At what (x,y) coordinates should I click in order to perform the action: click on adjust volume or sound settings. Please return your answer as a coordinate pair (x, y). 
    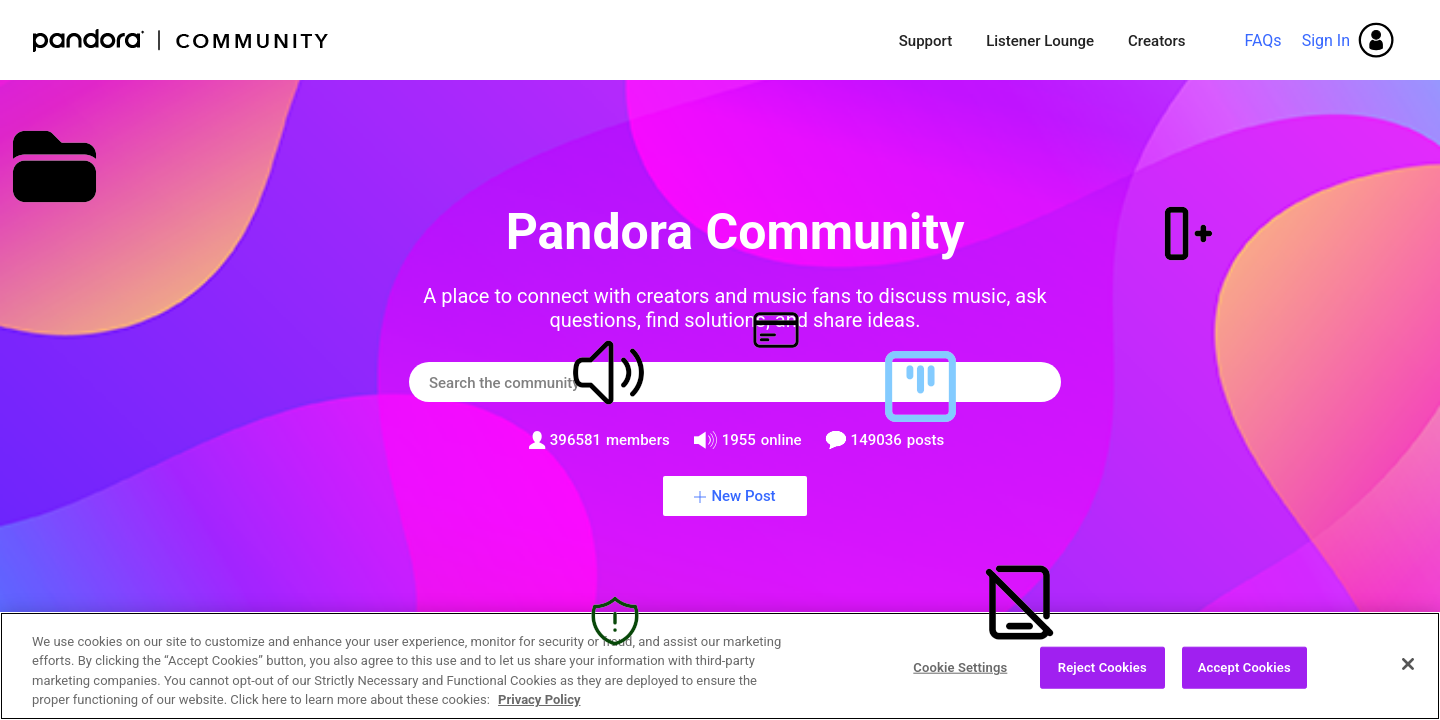
    Looking at the image, I should click on (608, 372).